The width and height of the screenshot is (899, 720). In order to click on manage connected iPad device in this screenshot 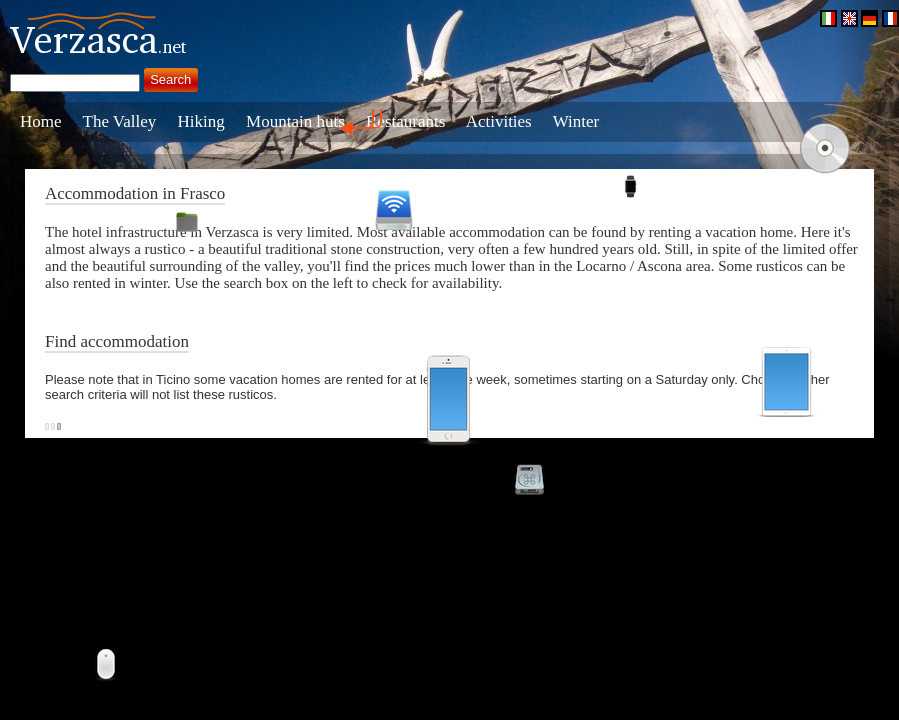, I will do `click(786, 381)`.